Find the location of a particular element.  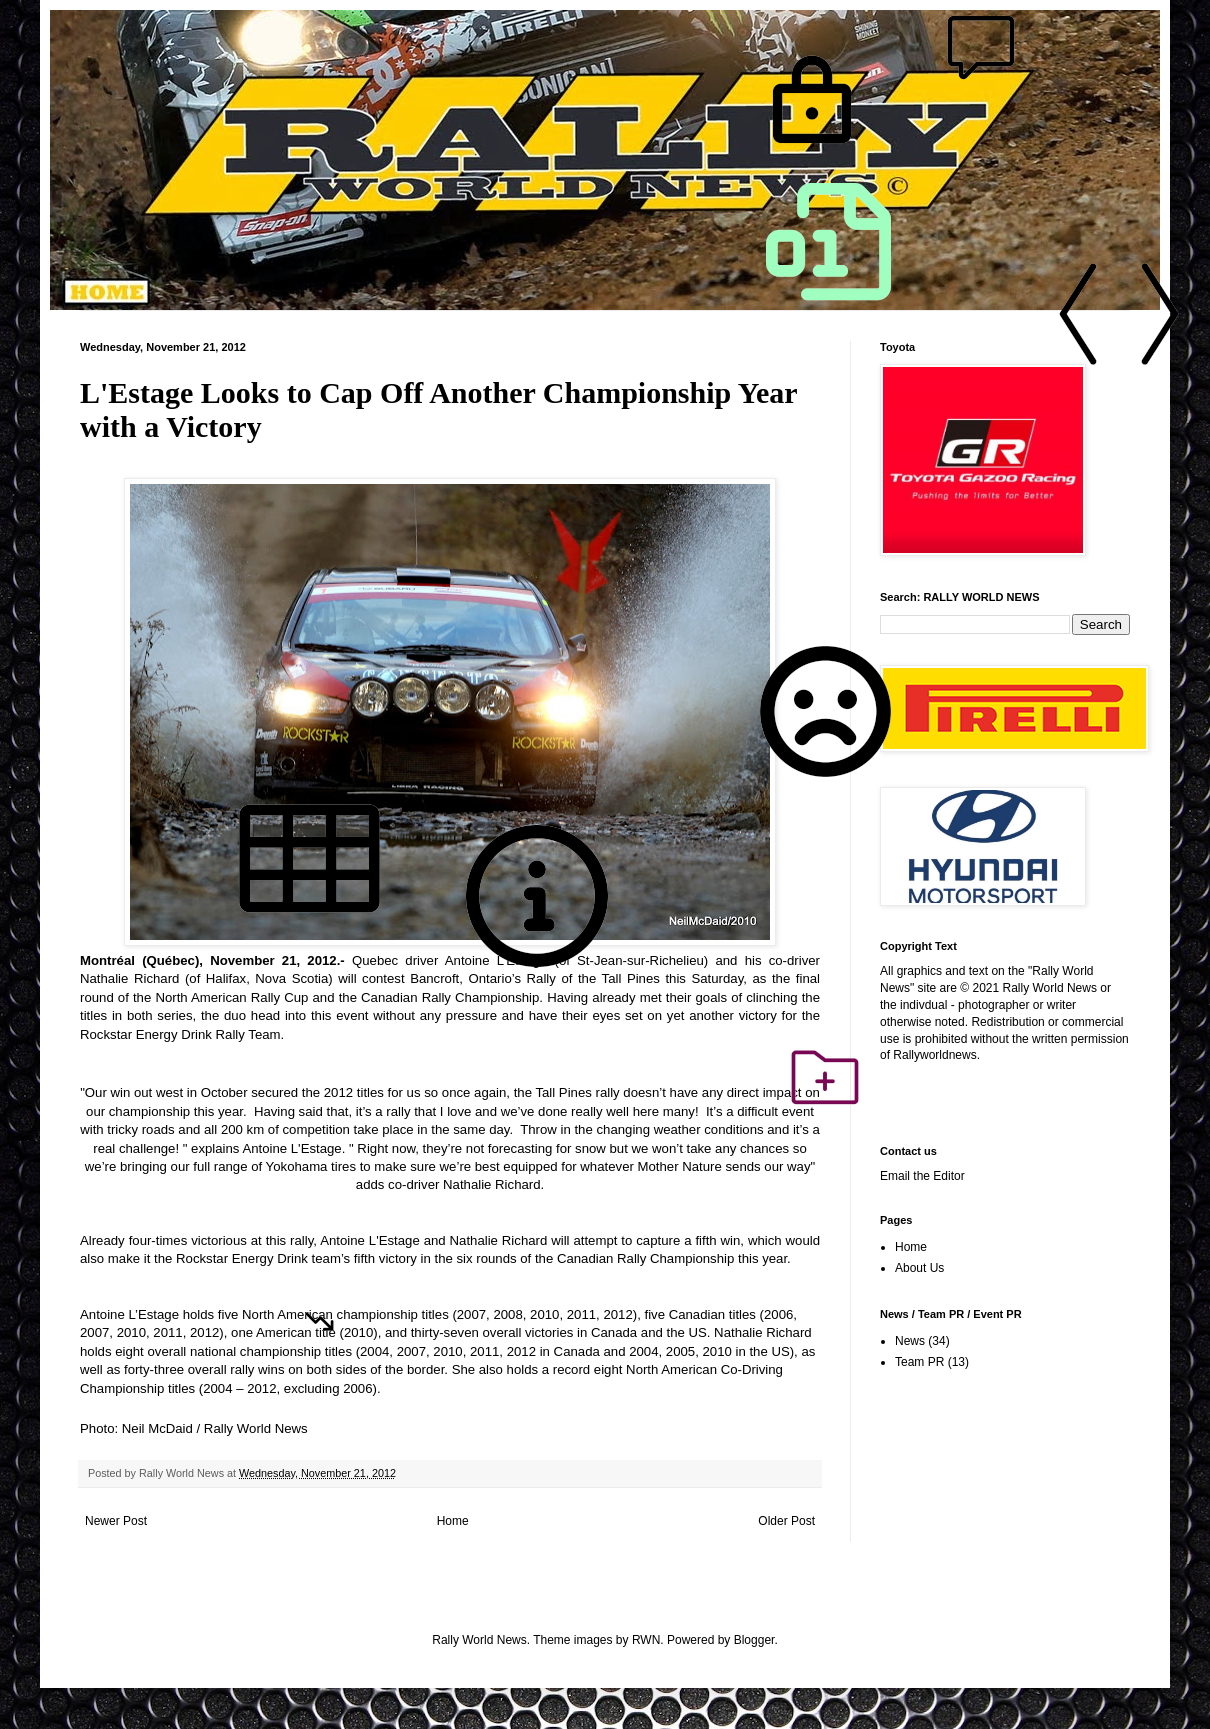

view or edit source code is located at coordinates (1119, 314).